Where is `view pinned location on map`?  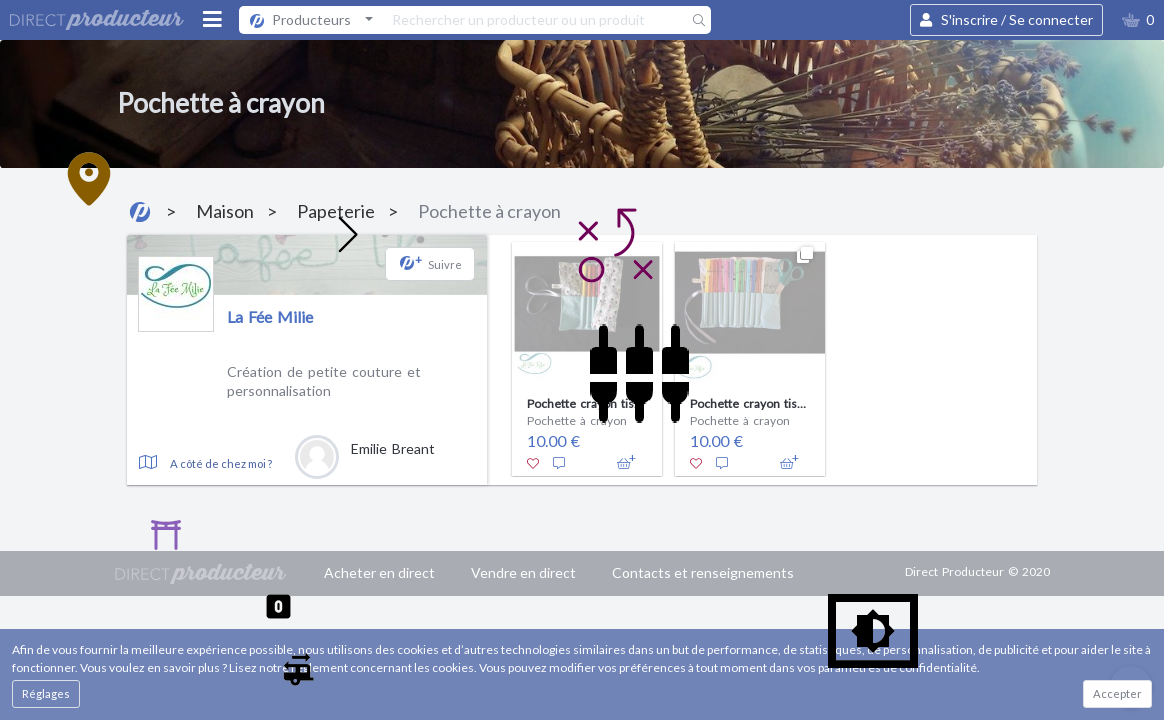 view pinned location on map is located at coordinates (89, 179).